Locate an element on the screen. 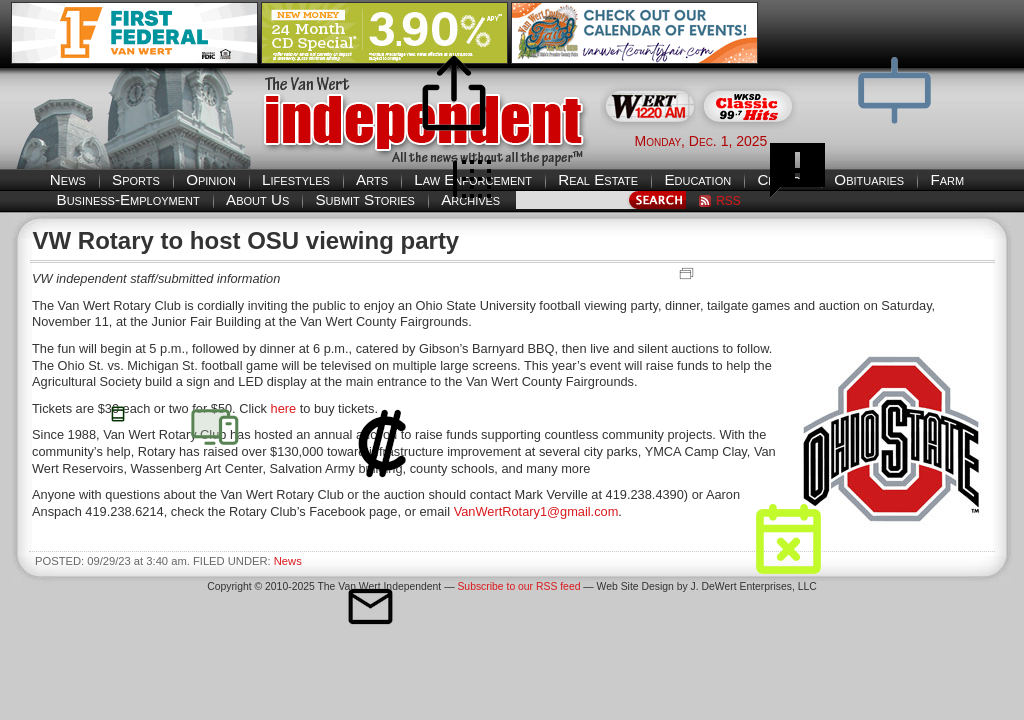 The width and height of the screenshot is (1024, 720). indicates Costa Rican colón currency is located at coordinates (382, 443).